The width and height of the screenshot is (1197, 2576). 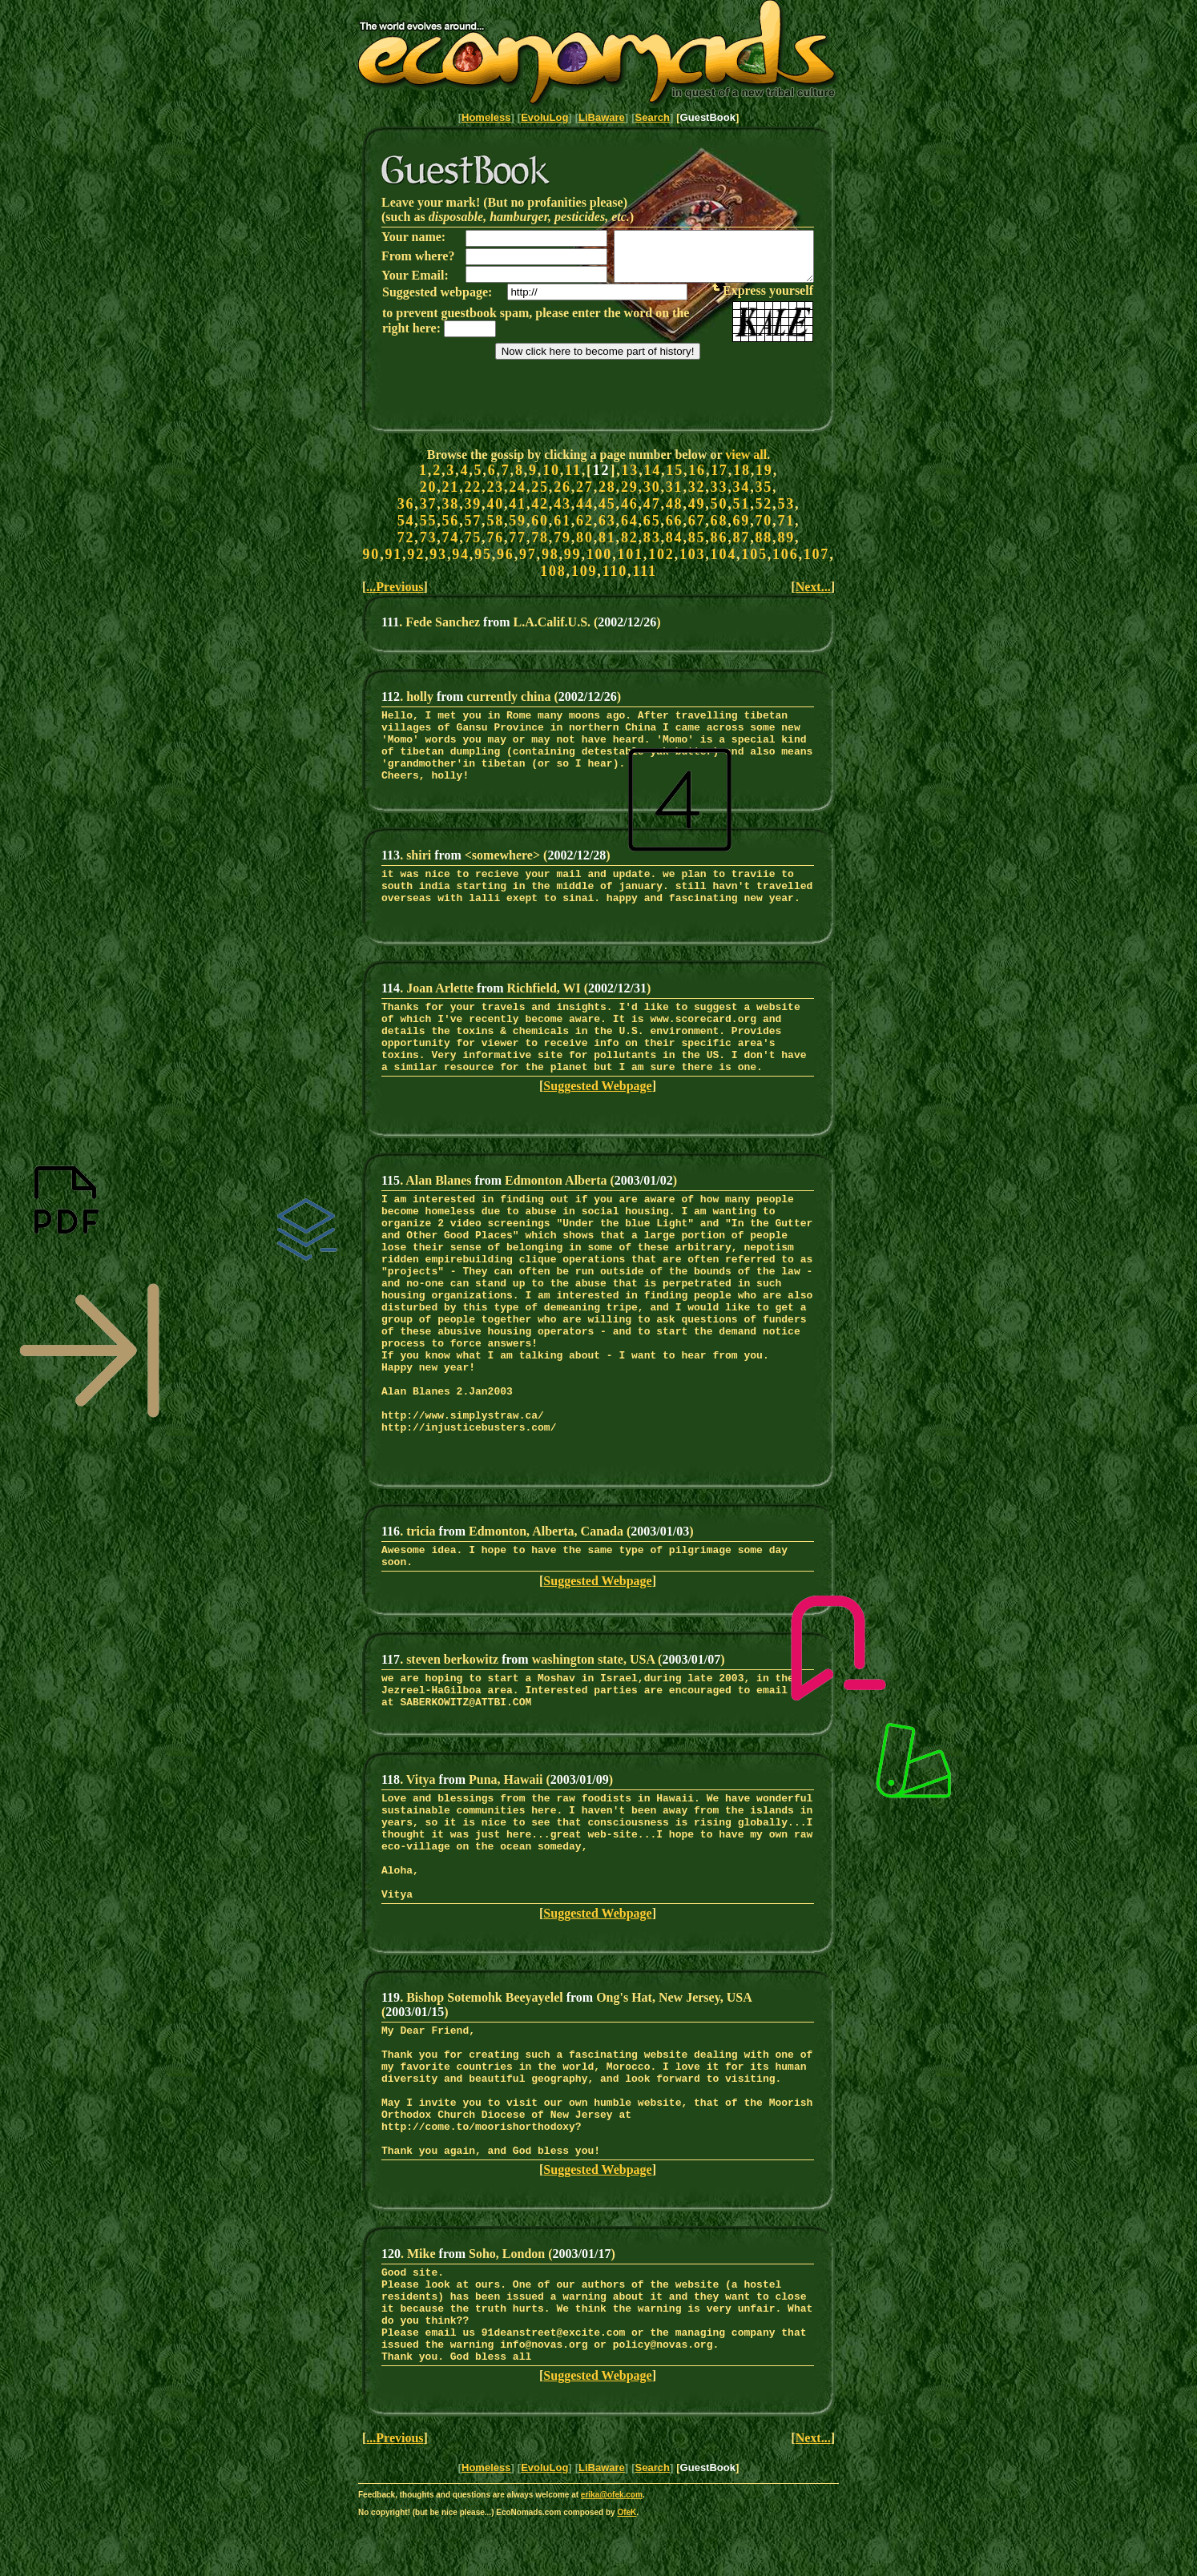 What do you see at coordinates (910, 1763) in the screenshot?
I see `access color palette or theme options` at bounding box center [910, 1763].